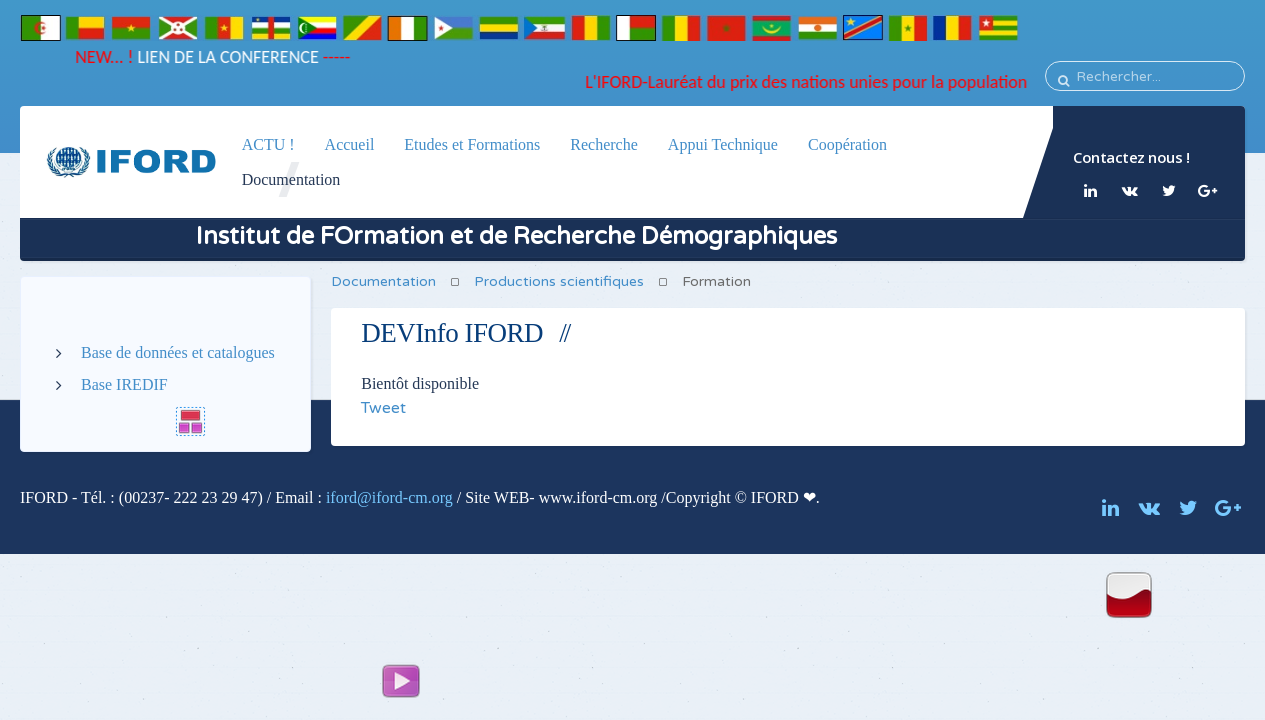 Image resolution: width=1265 pixels, height=720 pixels. Describe the element at coordinates (1129, 595) in the screenshot. I see `open wine compatibility layer application` at that location.